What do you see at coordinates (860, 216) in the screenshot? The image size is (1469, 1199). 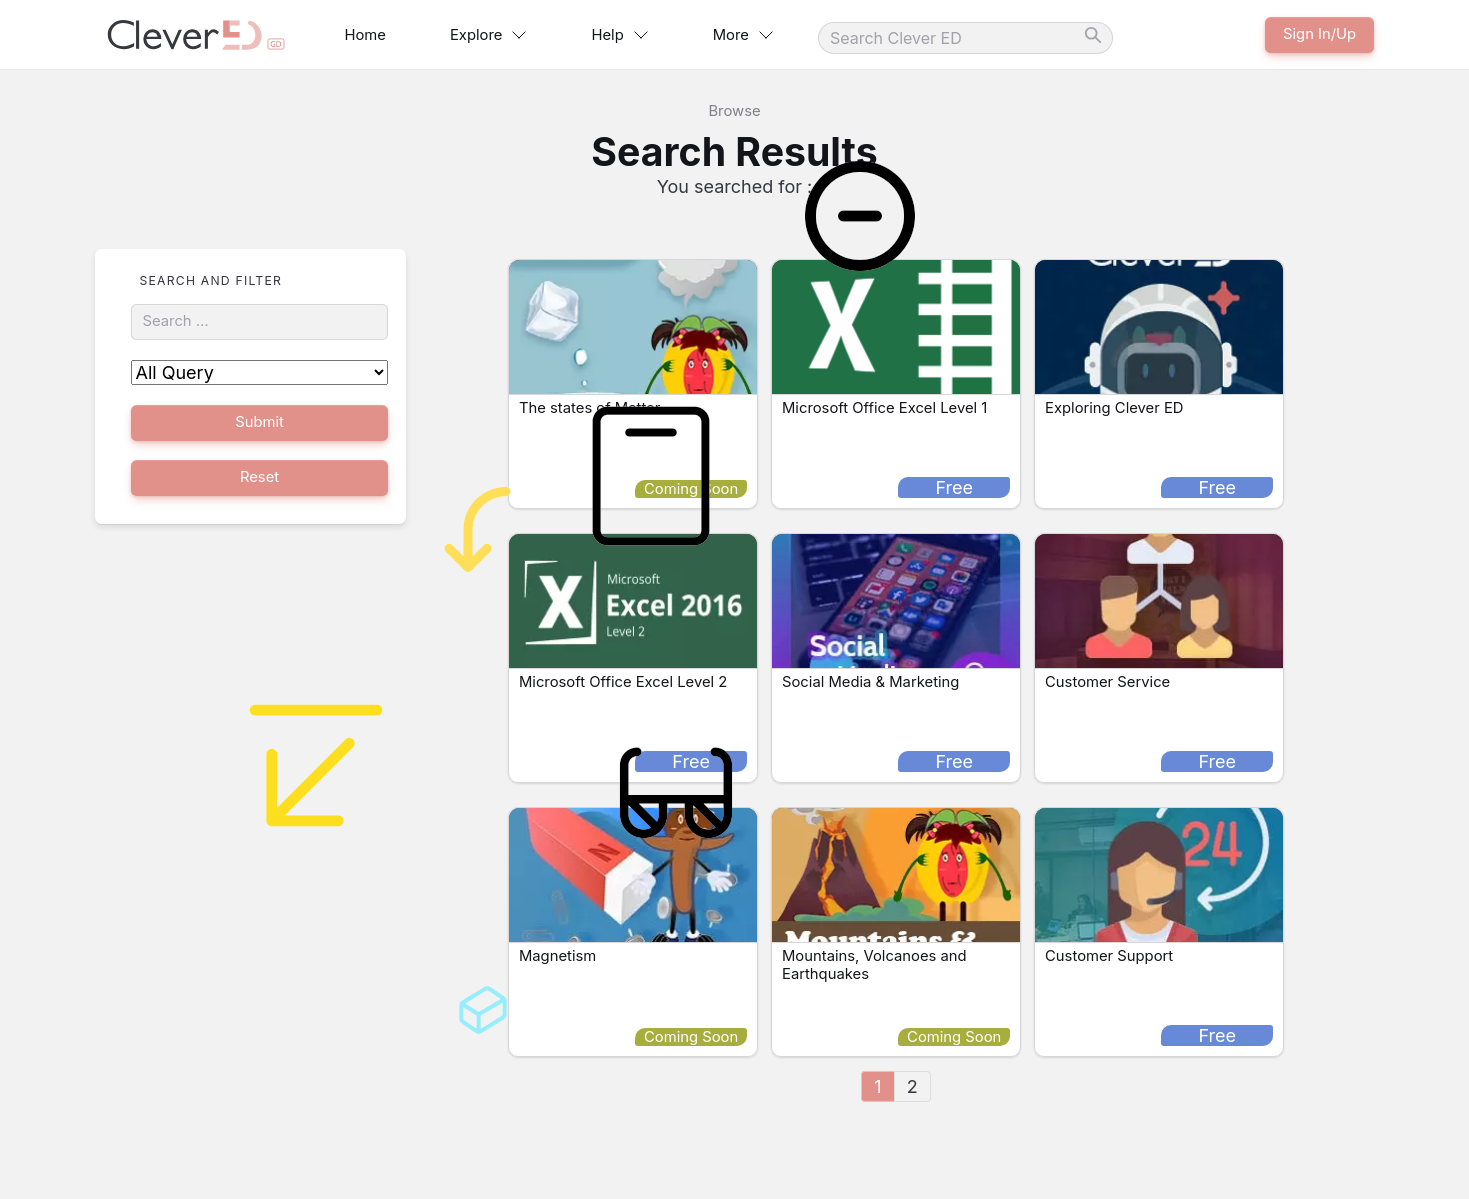 I see `remove an item from a list or cart` at bounding box center [860, 216].